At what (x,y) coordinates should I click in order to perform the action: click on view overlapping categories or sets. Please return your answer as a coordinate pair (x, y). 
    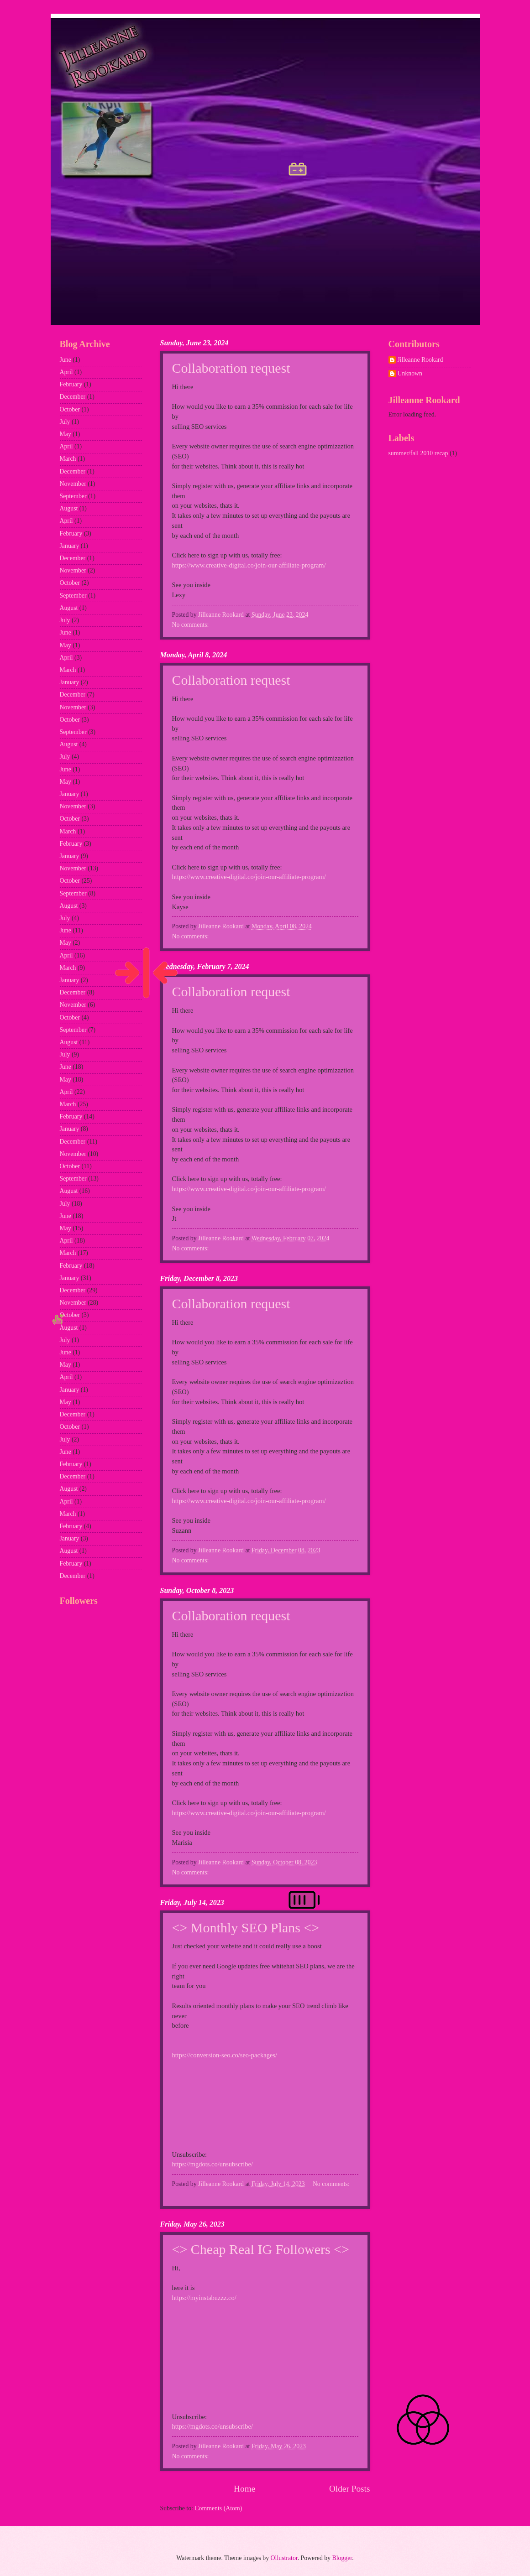
    Looking at the image, I should click on (423, 2420).